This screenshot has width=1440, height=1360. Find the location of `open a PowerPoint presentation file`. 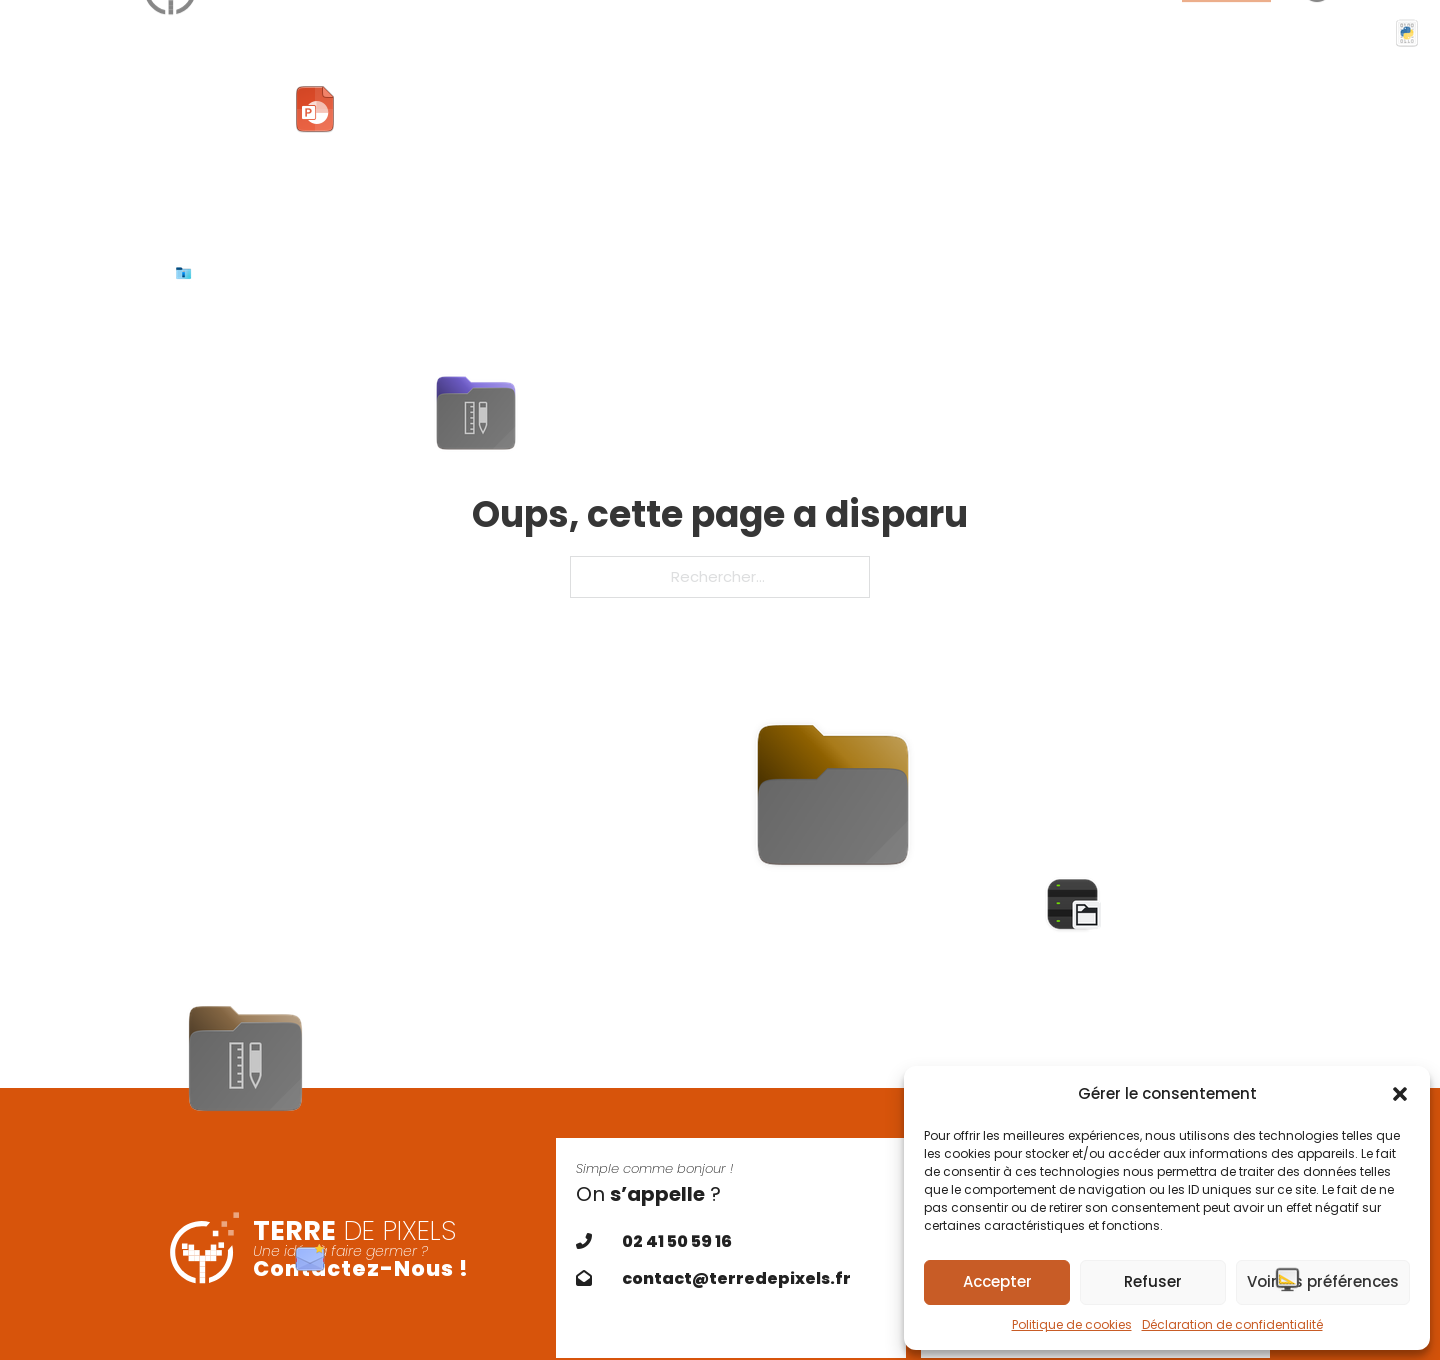

open a PowerPoint presentation file is located at coordinates (315, 109).